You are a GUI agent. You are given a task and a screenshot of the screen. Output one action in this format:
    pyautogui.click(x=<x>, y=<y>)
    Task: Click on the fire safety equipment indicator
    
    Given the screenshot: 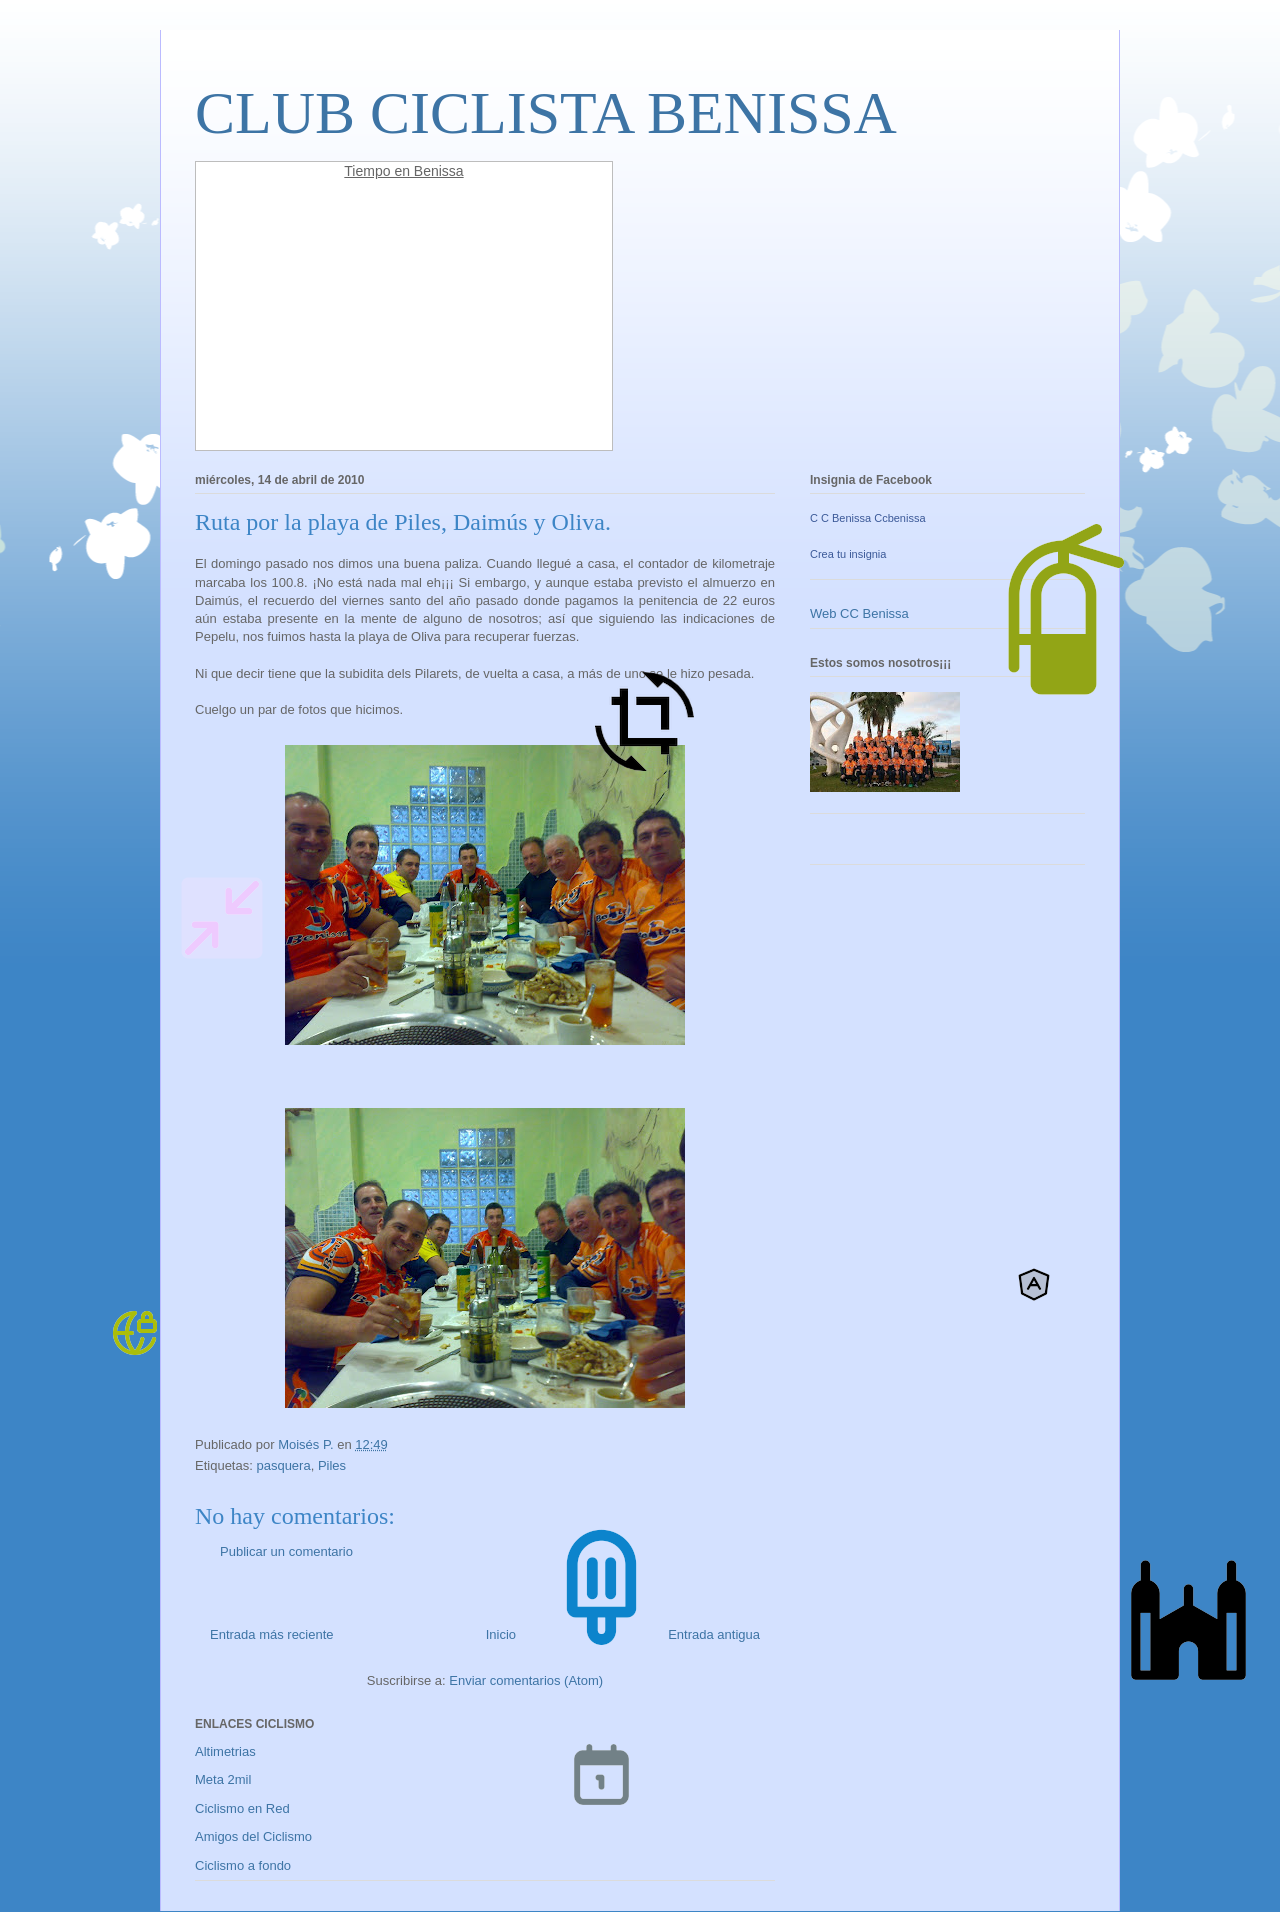 What is the action you would take?
    pyautogui.click(x=1058, y=612)
    